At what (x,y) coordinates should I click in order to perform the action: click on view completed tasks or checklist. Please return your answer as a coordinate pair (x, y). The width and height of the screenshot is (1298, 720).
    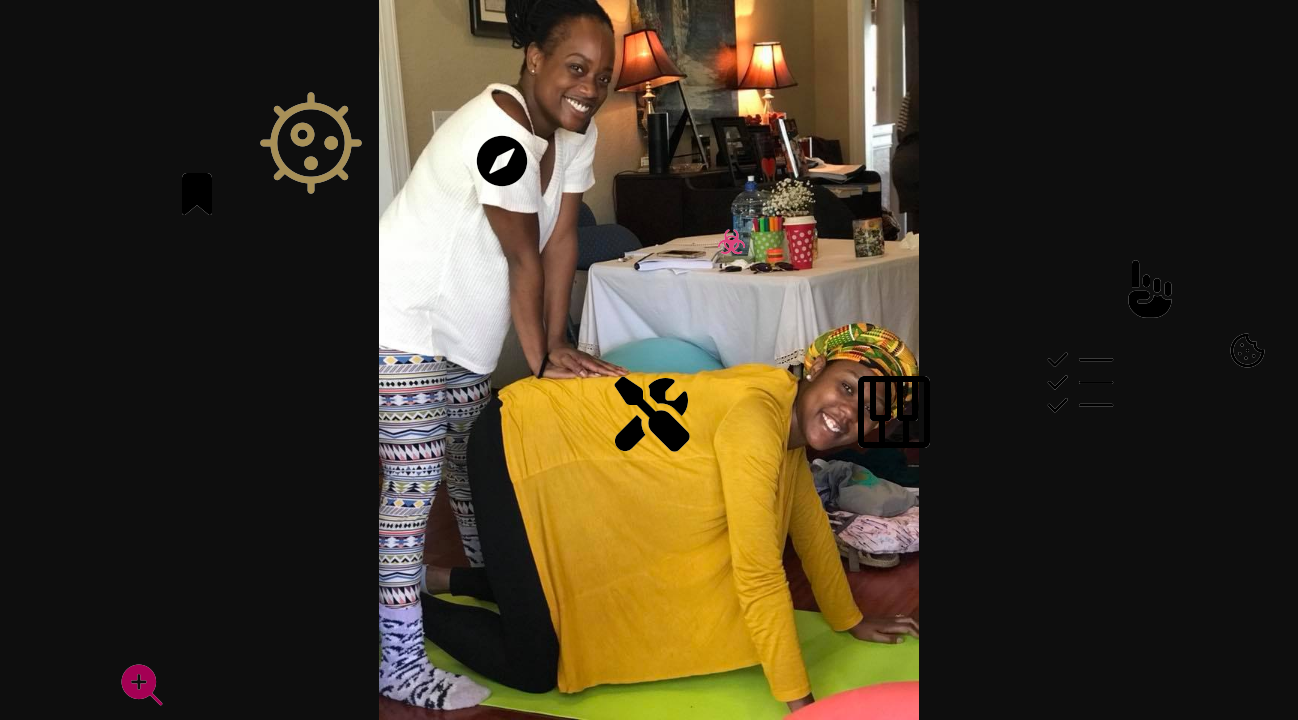
    Looking at the image, I should click on (1080, 382).